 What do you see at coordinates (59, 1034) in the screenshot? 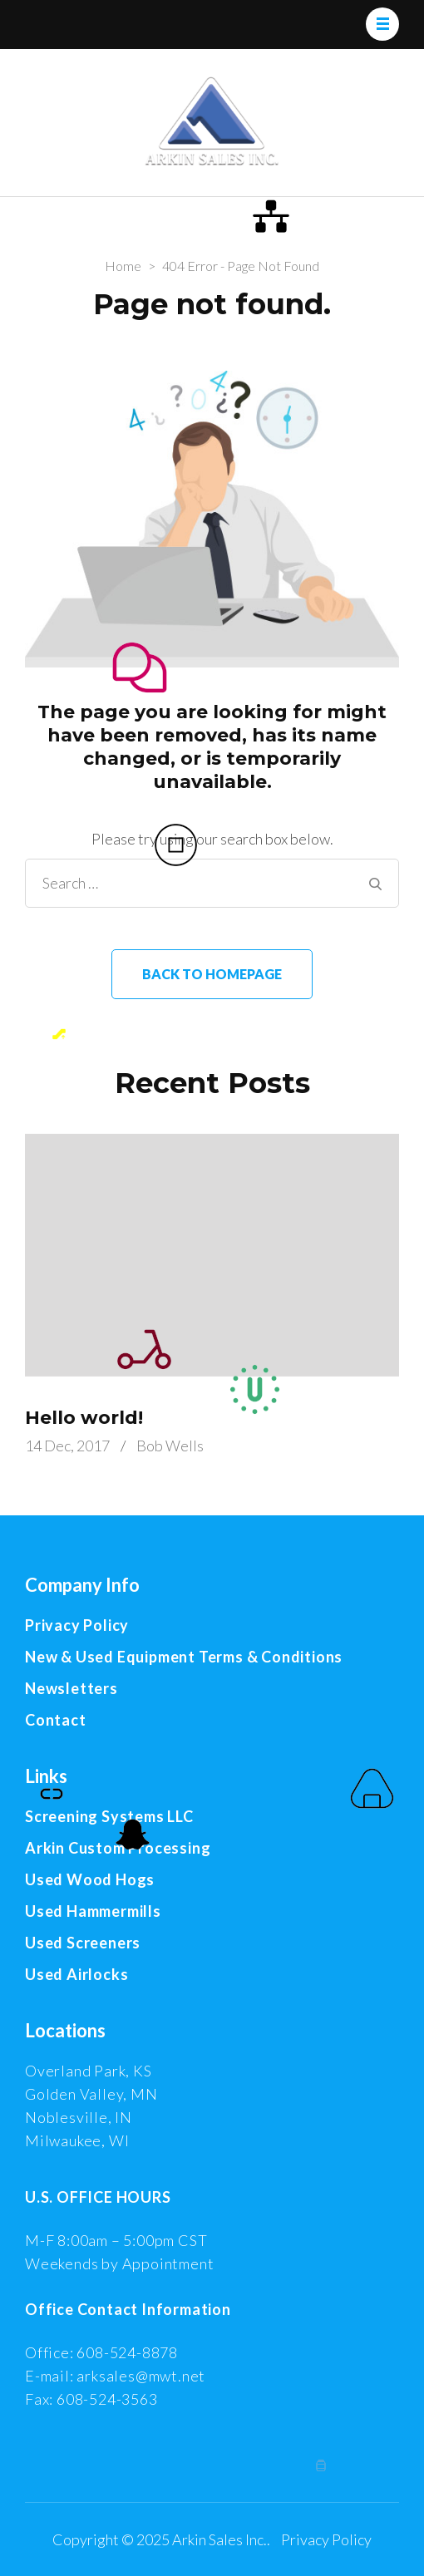
I see `indicates escalator going up` at bounding box center [59, 1034].